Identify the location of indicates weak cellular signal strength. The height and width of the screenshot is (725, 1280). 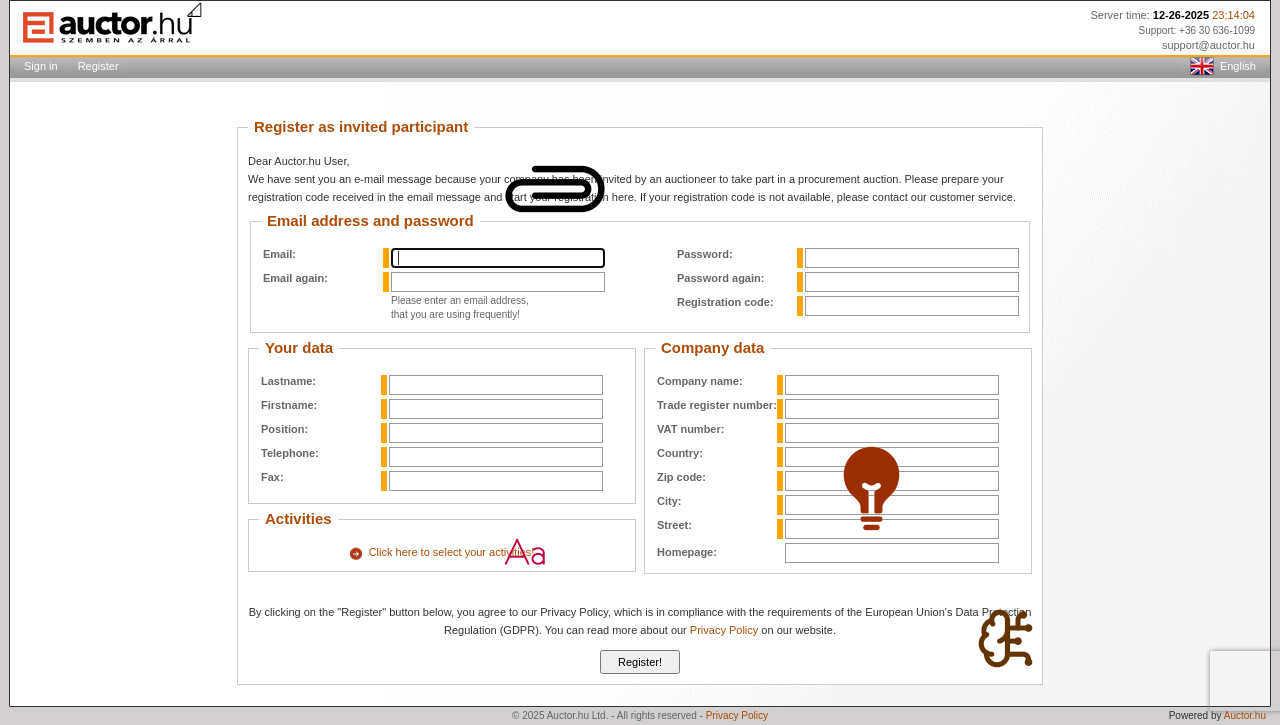
(195, 10).